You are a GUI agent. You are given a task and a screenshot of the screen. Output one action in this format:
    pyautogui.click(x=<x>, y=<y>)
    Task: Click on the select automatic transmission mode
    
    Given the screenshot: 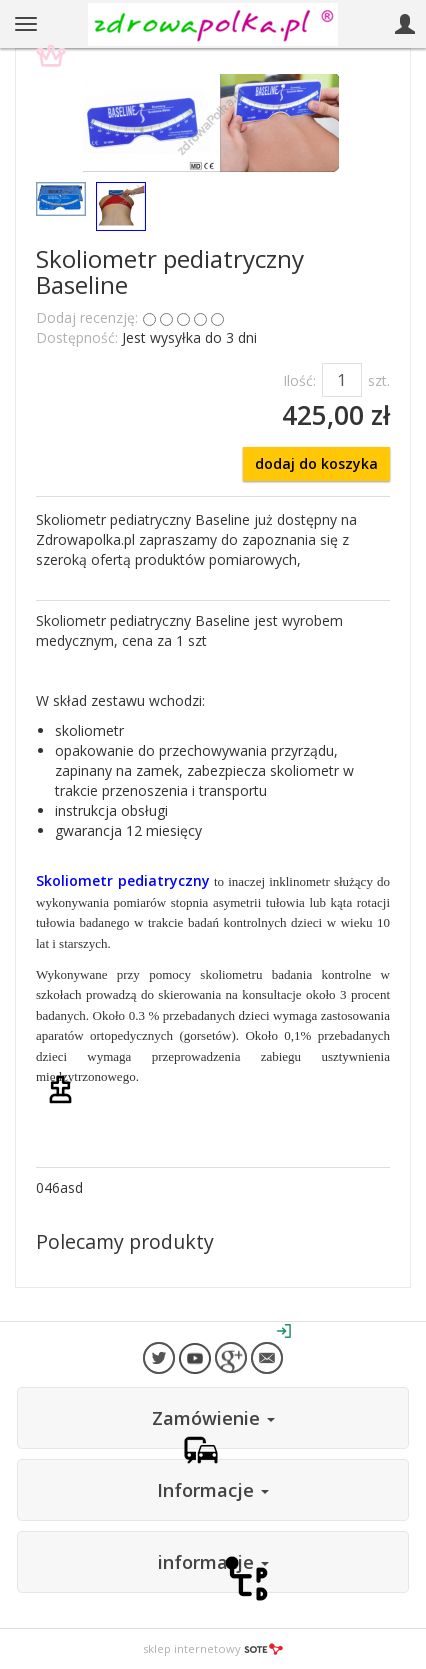 What is the action you would take?
    pyautogui.click(x=247, y=1578)
    